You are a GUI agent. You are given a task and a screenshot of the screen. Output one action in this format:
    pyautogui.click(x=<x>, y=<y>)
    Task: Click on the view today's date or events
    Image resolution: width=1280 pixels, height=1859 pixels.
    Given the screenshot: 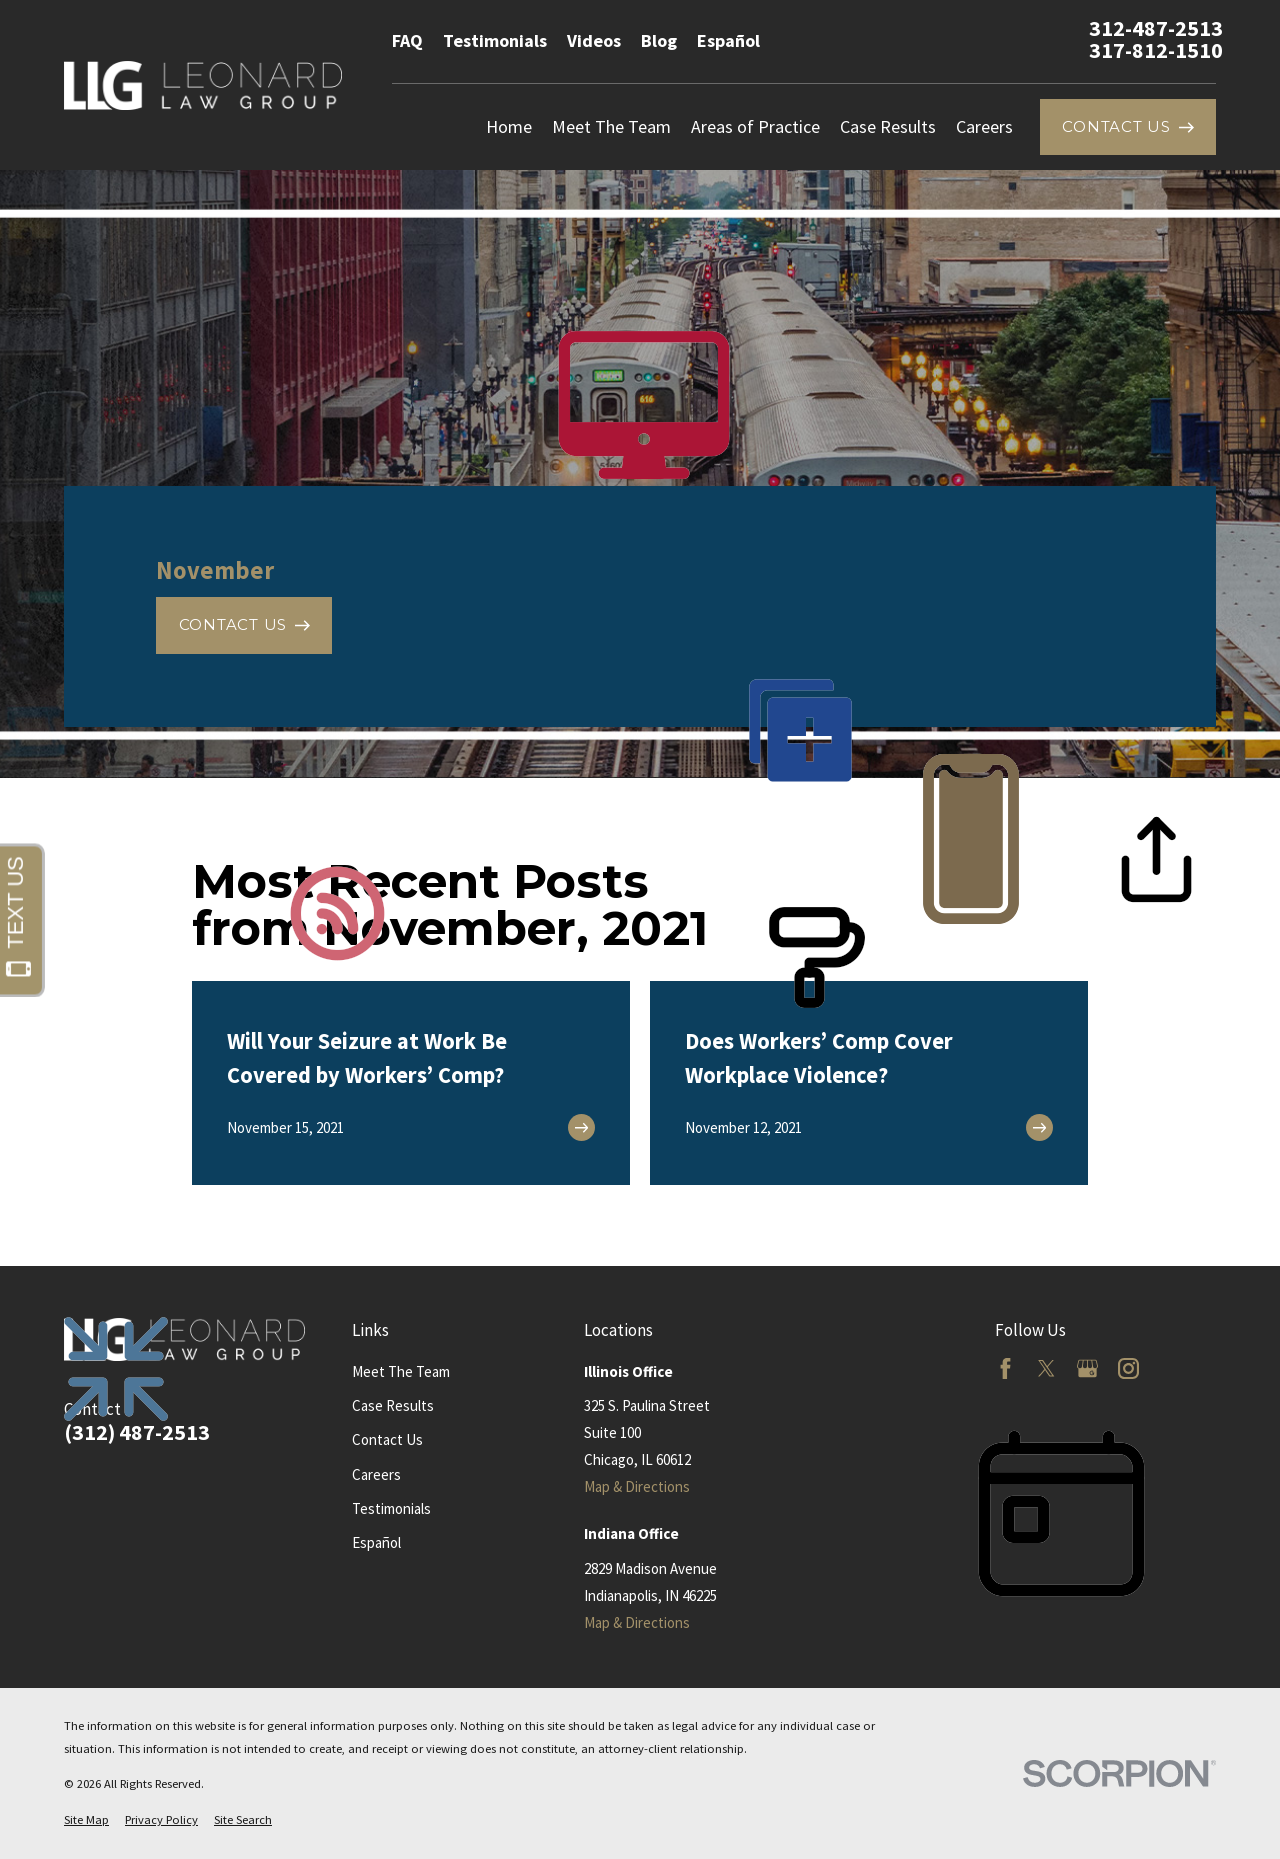 What is the action you would take?
    pyautogui.click(x=1061, y=1513)
    